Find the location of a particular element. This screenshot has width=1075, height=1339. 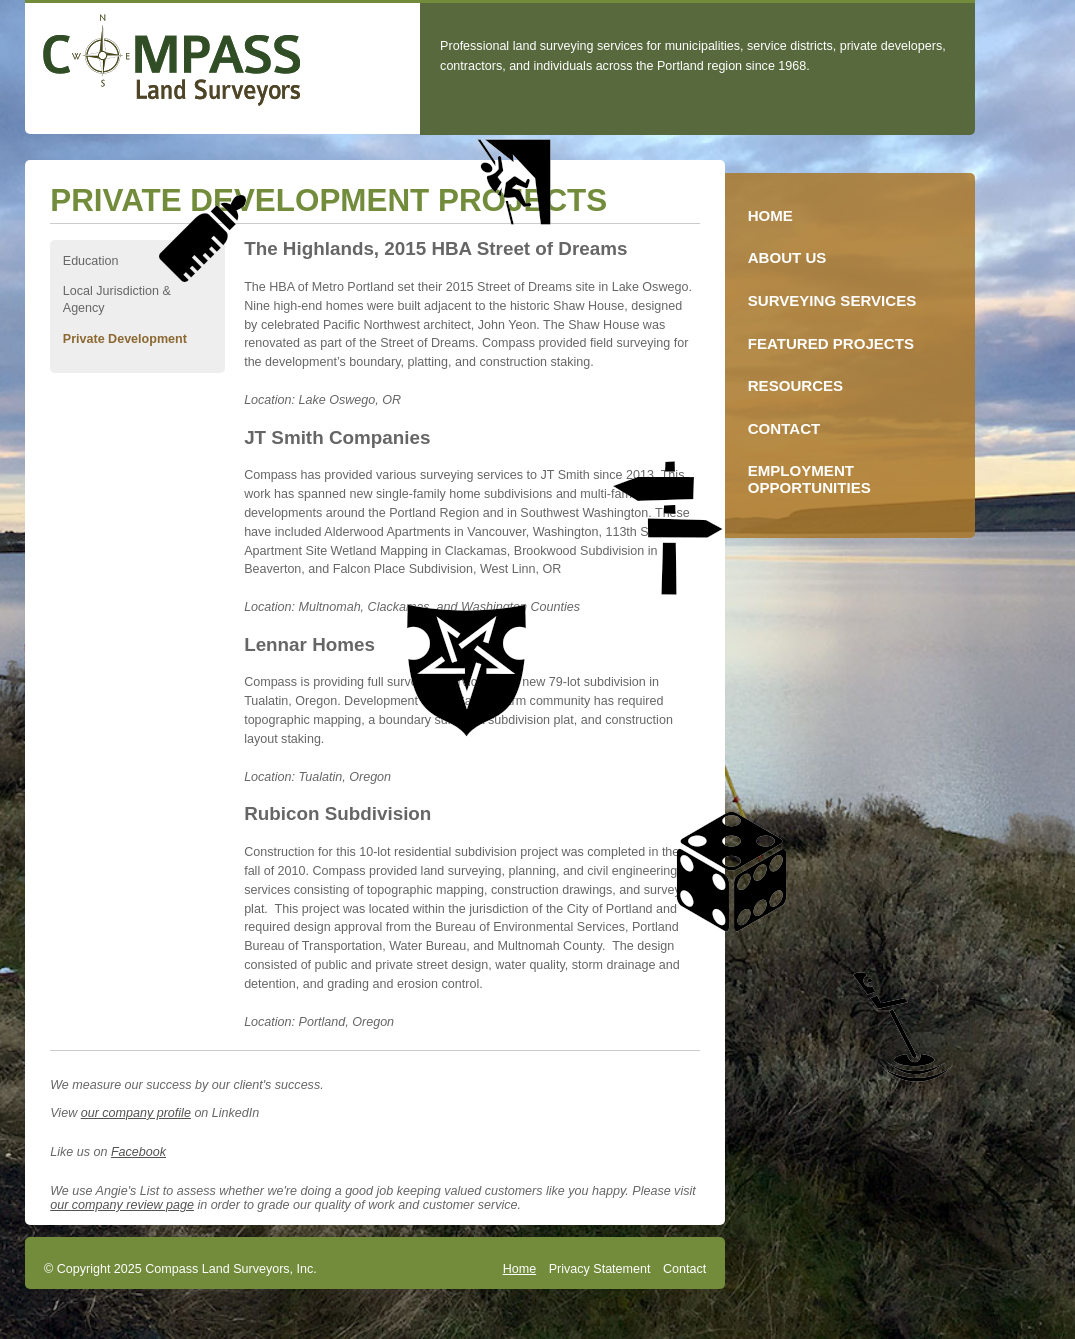

metal detector tool or feature is located at coordinates (903, 1027).